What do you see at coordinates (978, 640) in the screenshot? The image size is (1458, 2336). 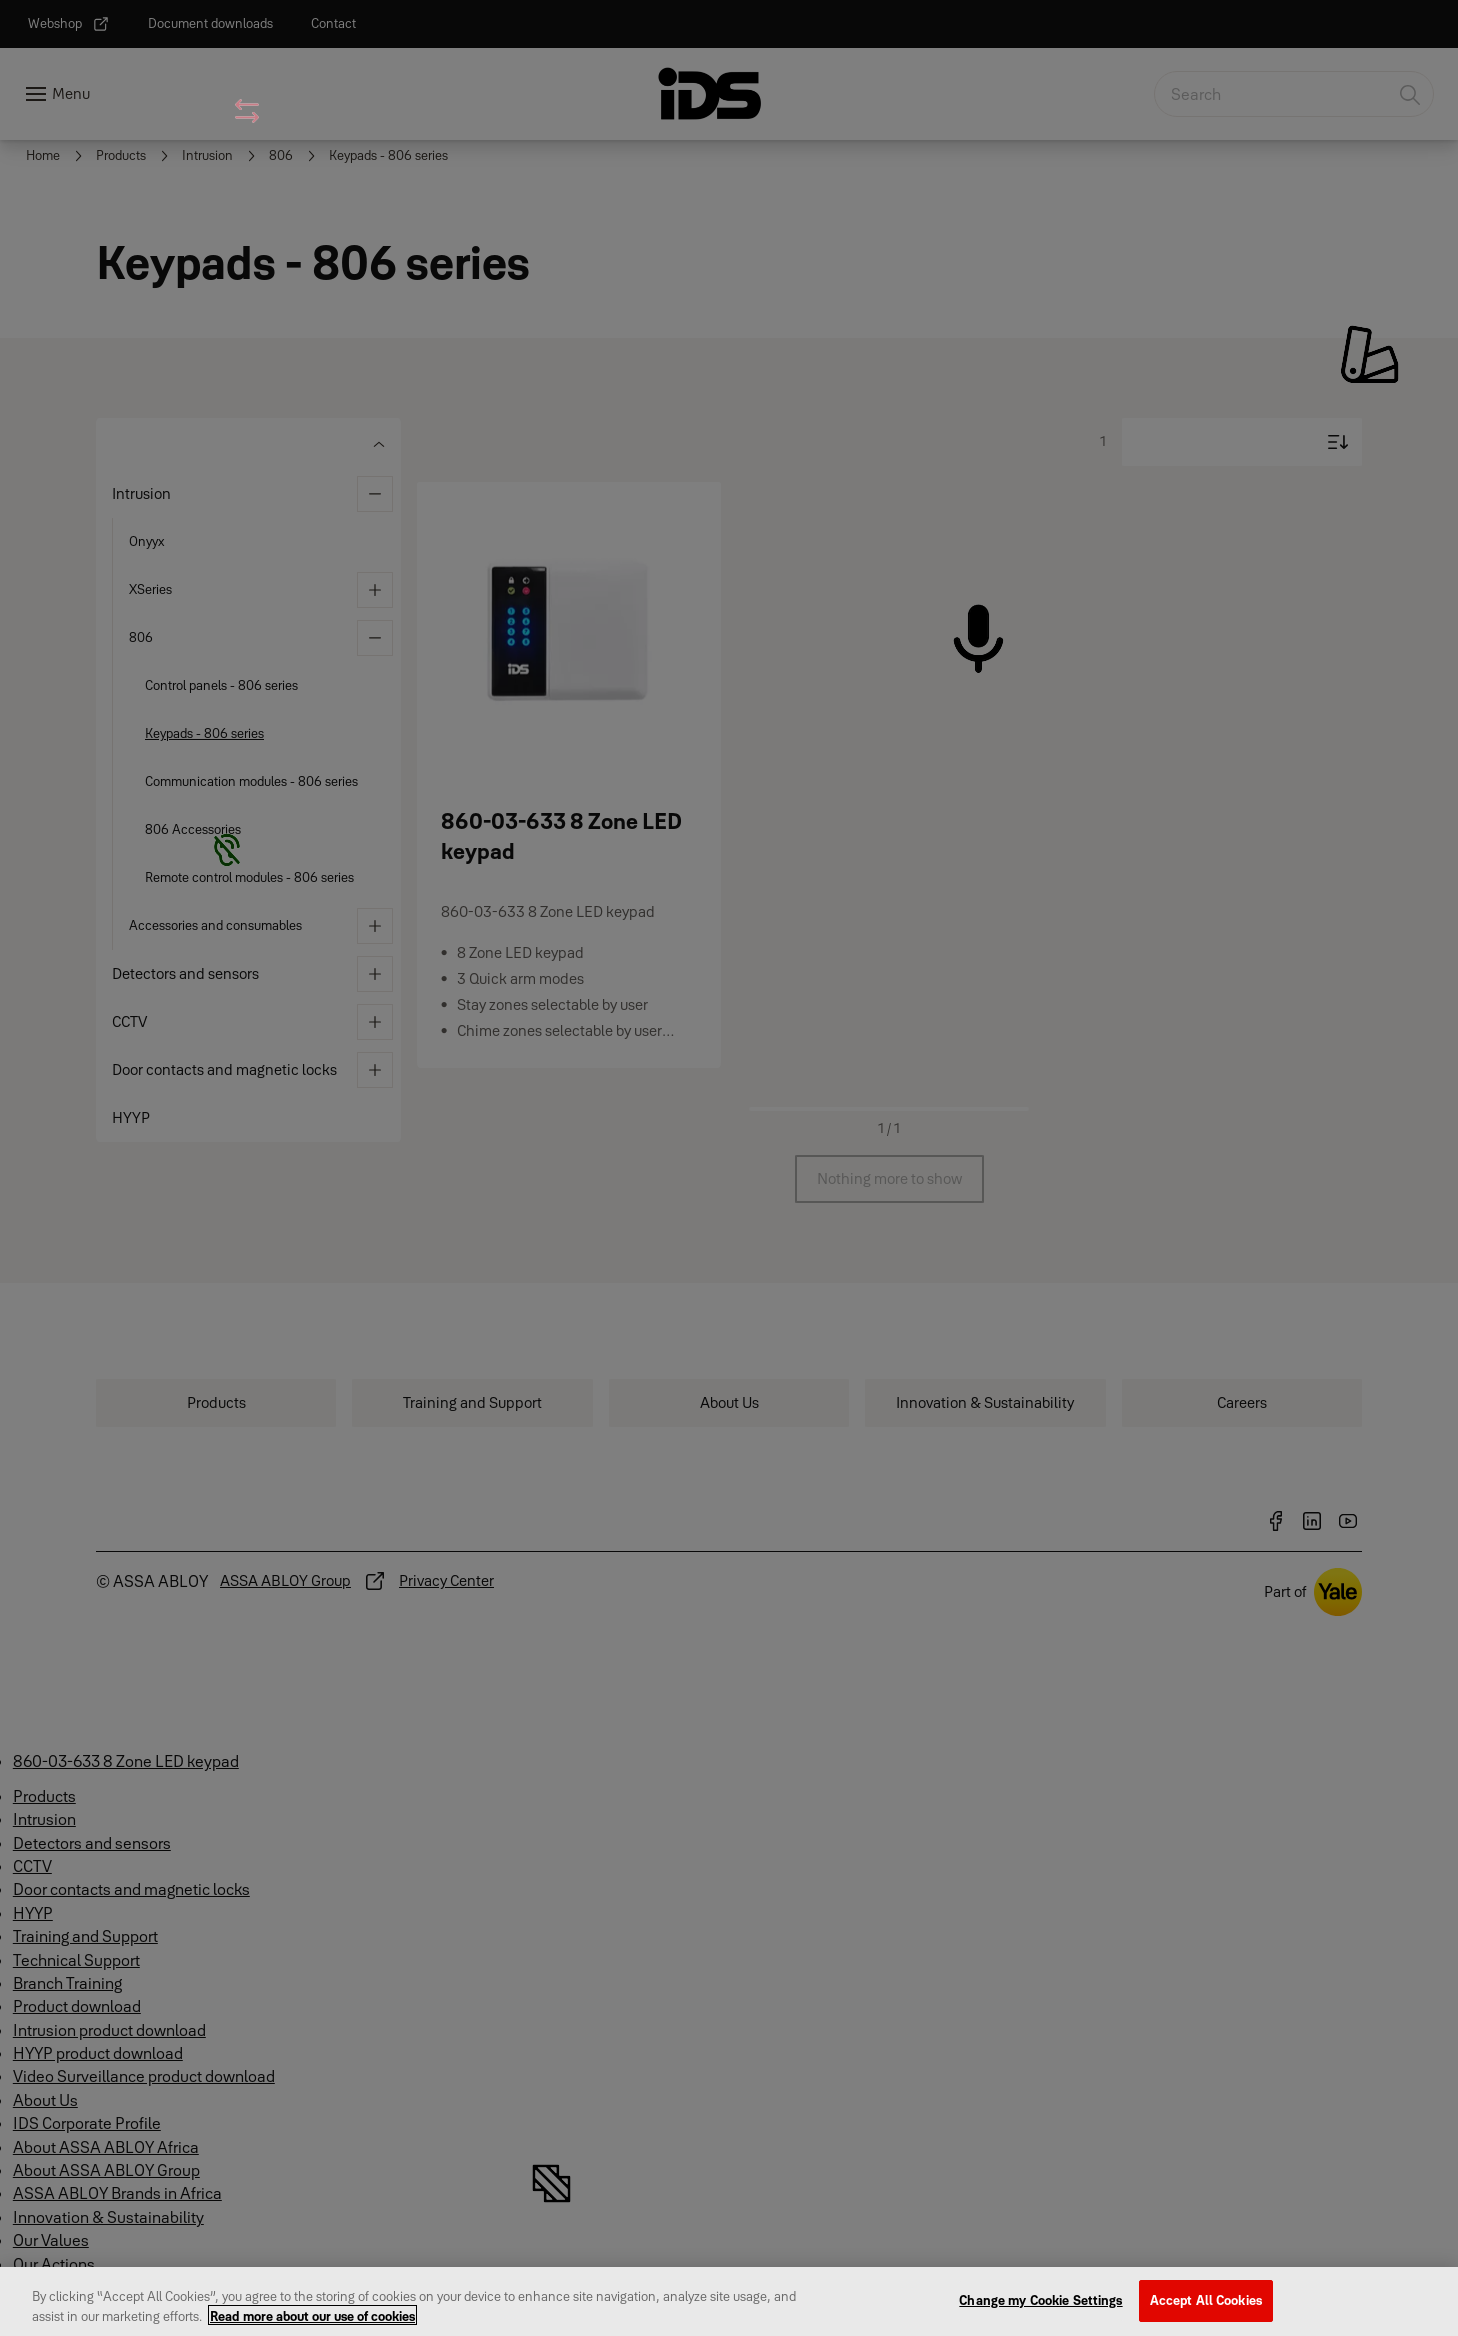 I see `tap to start voice recording` at bounding box center [978, 640].